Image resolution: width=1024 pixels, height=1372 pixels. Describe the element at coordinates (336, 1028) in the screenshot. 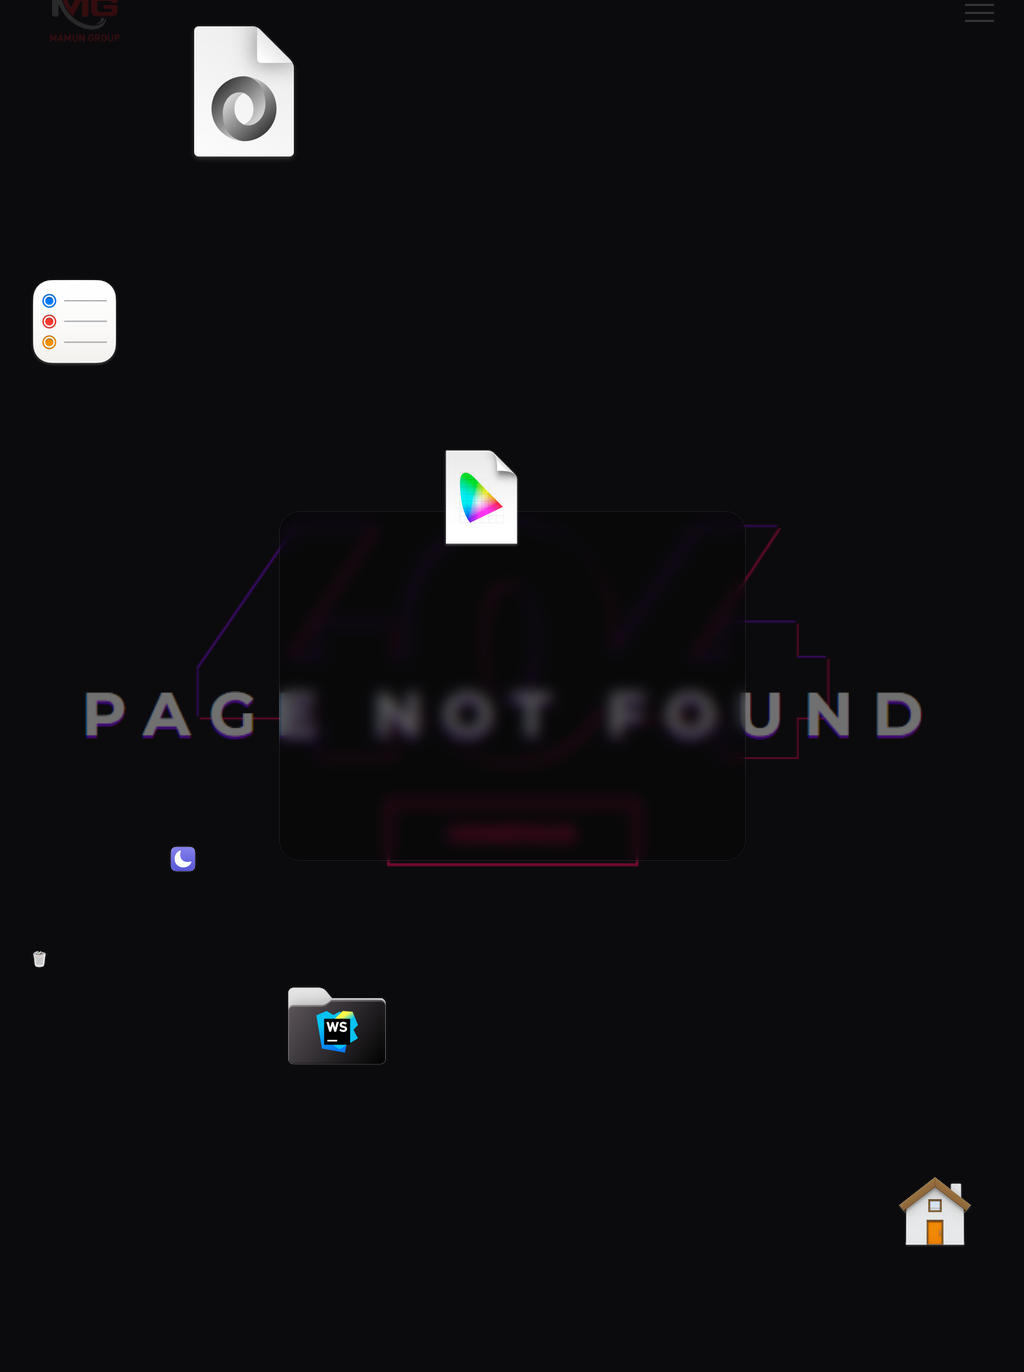

I see `open webstorm project folder` at that location.